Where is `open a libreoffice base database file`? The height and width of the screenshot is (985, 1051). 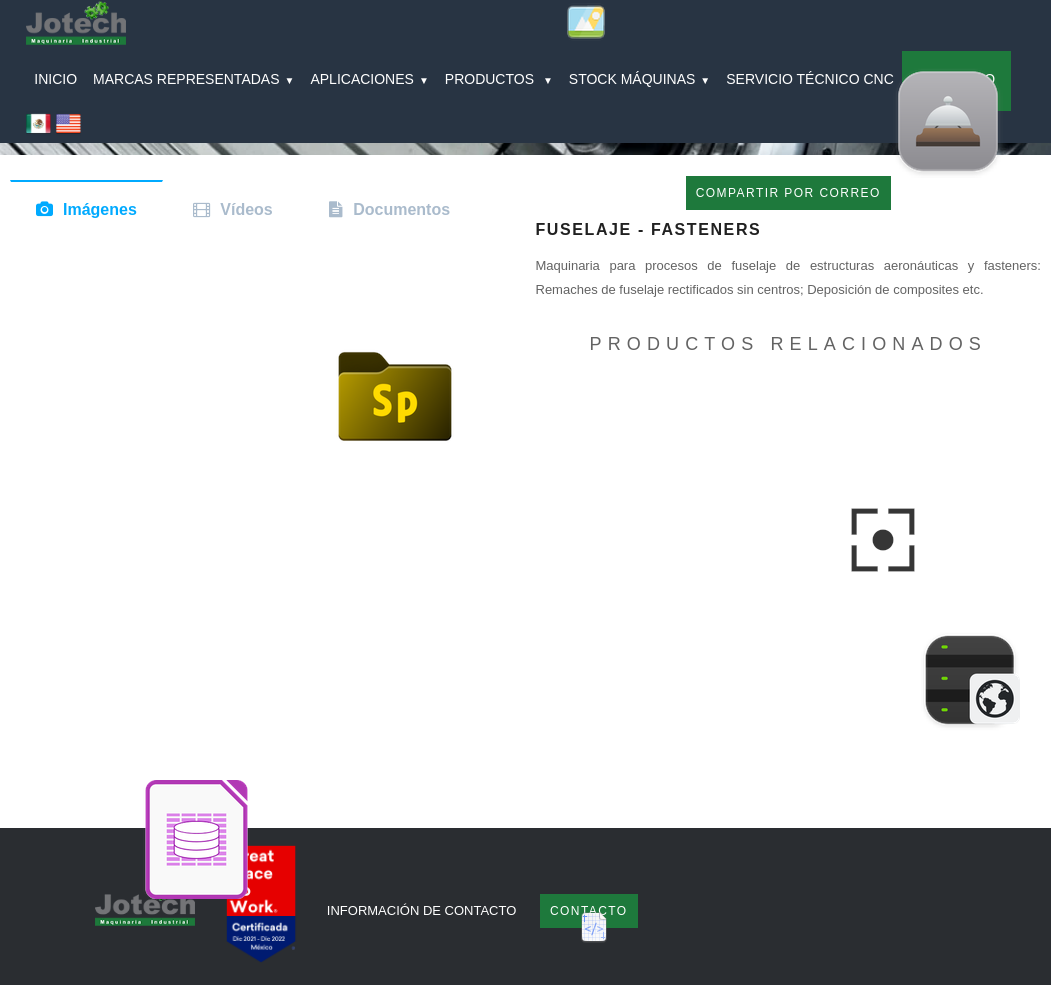 open a libreoffice base database file is located at coordinates (196, 839).